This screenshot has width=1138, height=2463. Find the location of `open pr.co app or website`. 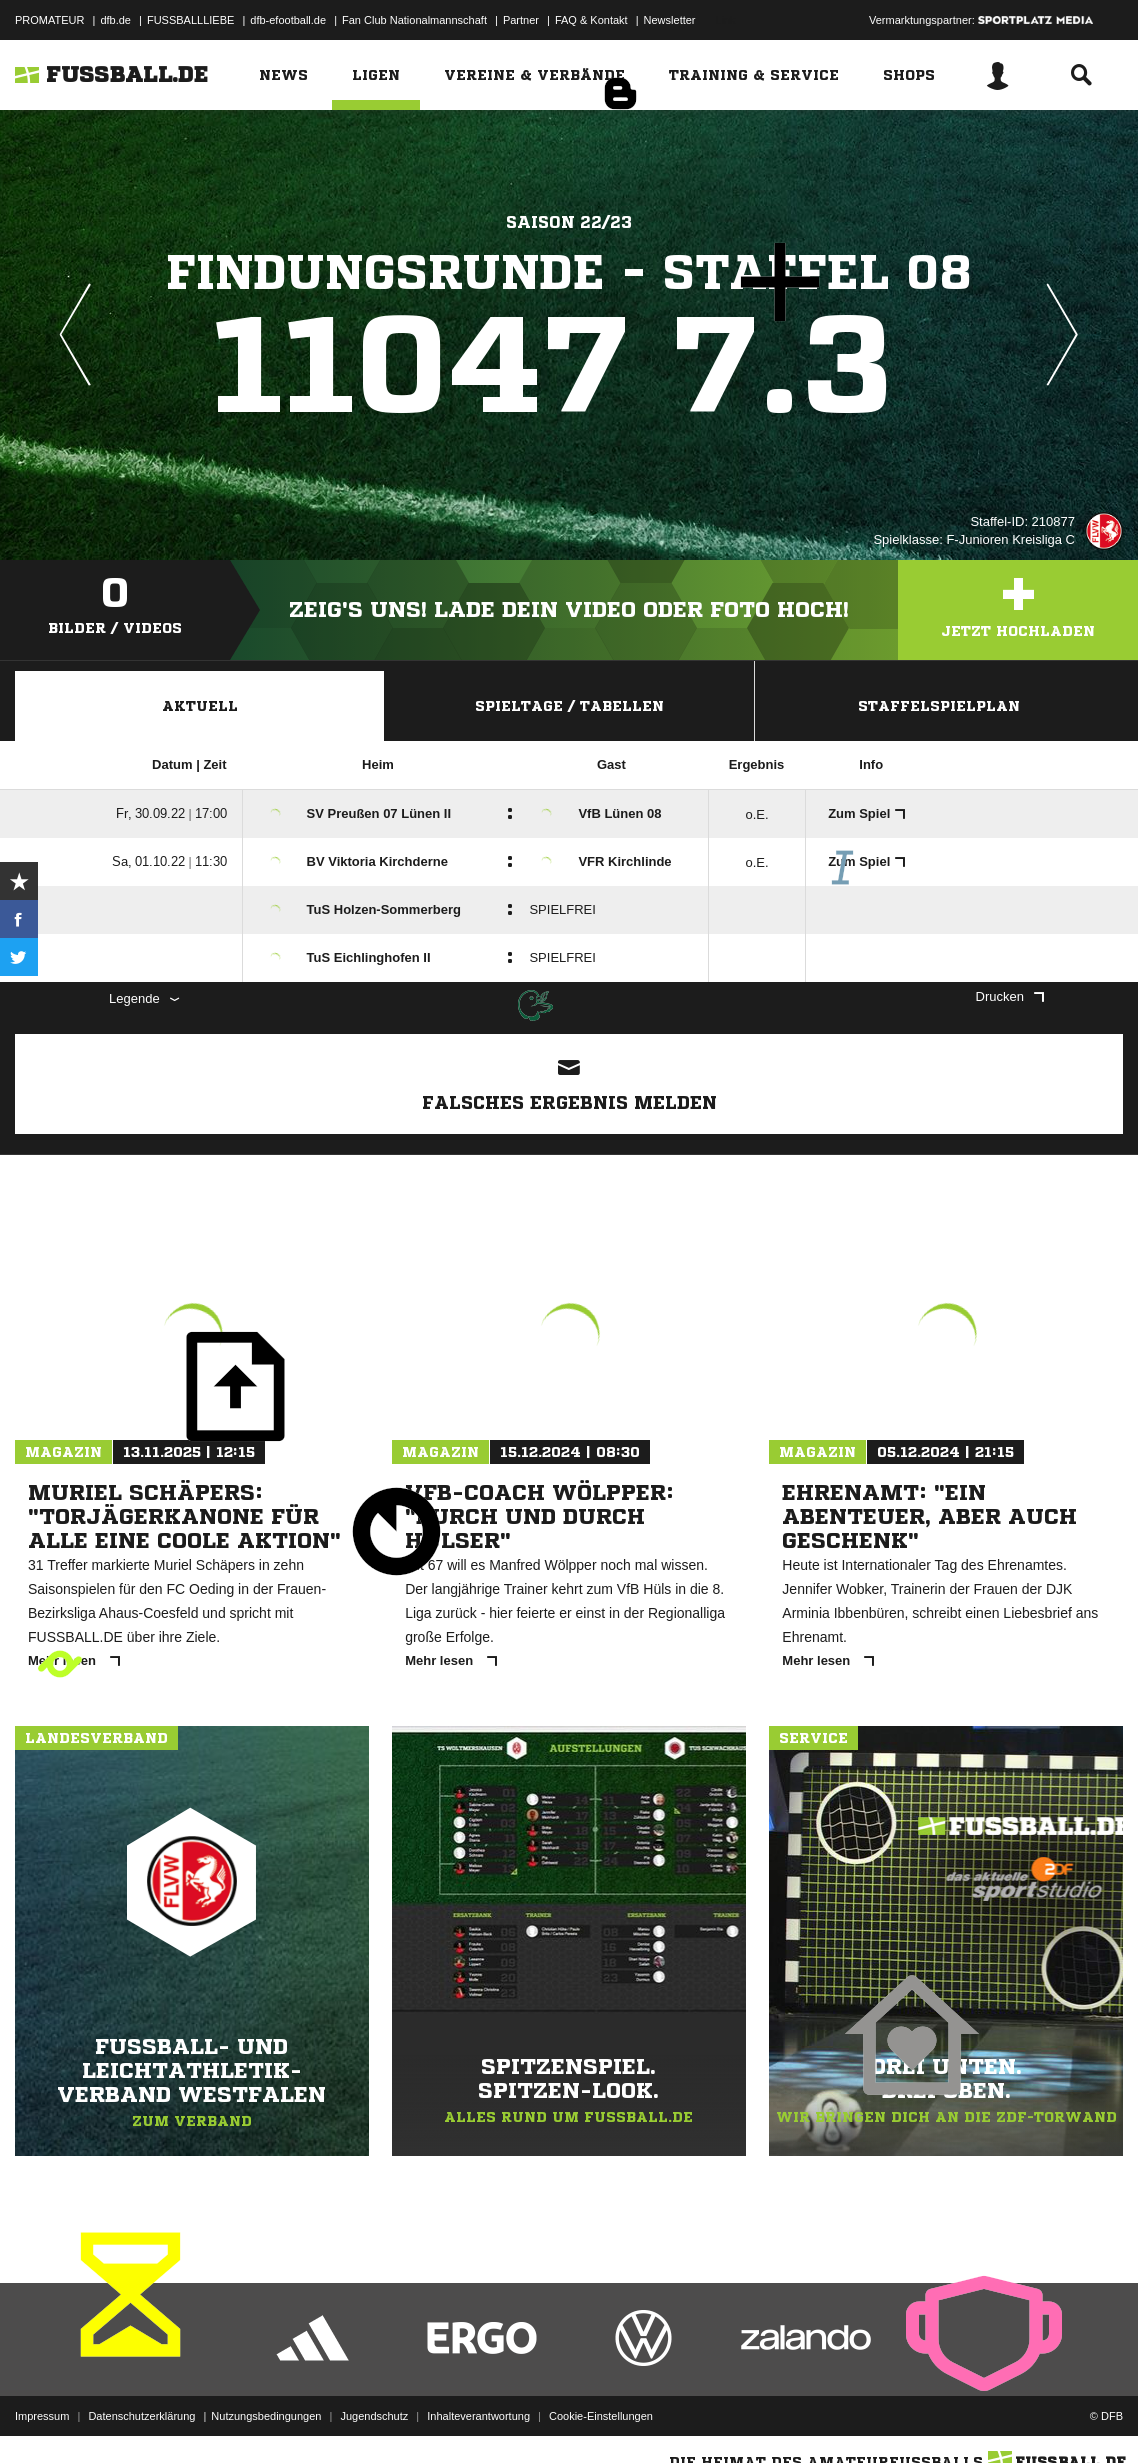

open pr.co app or website is located at coordinates (60, 1664).